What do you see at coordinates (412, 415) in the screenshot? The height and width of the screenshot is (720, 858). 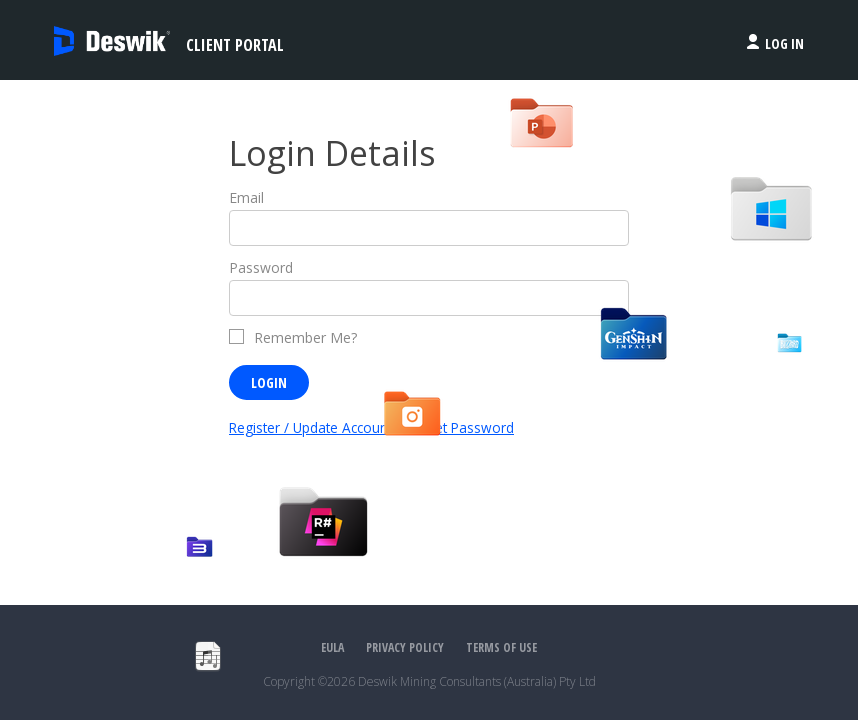 I see `open 4K Stogram downloads folder` at bounding box center [412, 415].